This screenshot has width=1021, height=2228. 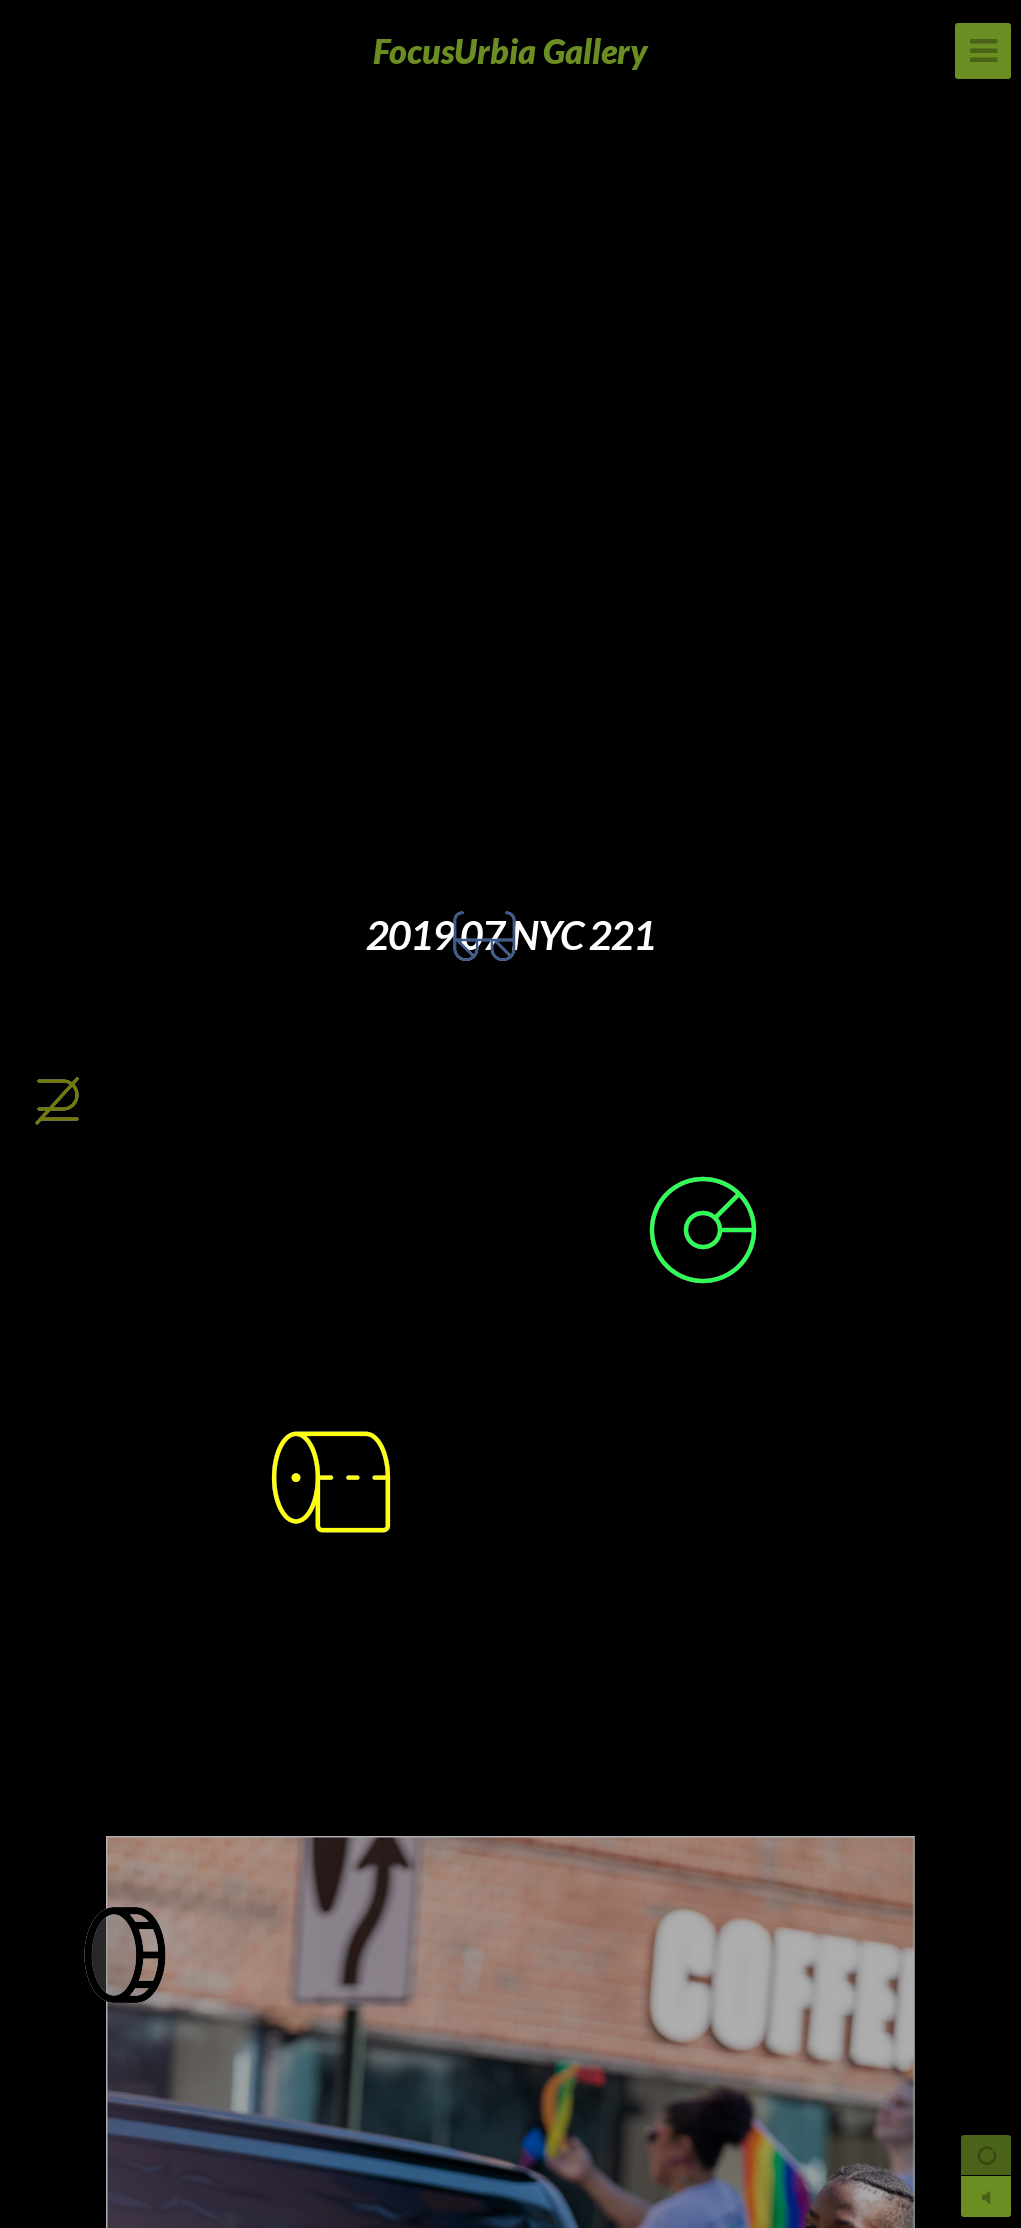 I want to click on indicates "not superset of" mathematical relationship, so click(x=57, y=1101).